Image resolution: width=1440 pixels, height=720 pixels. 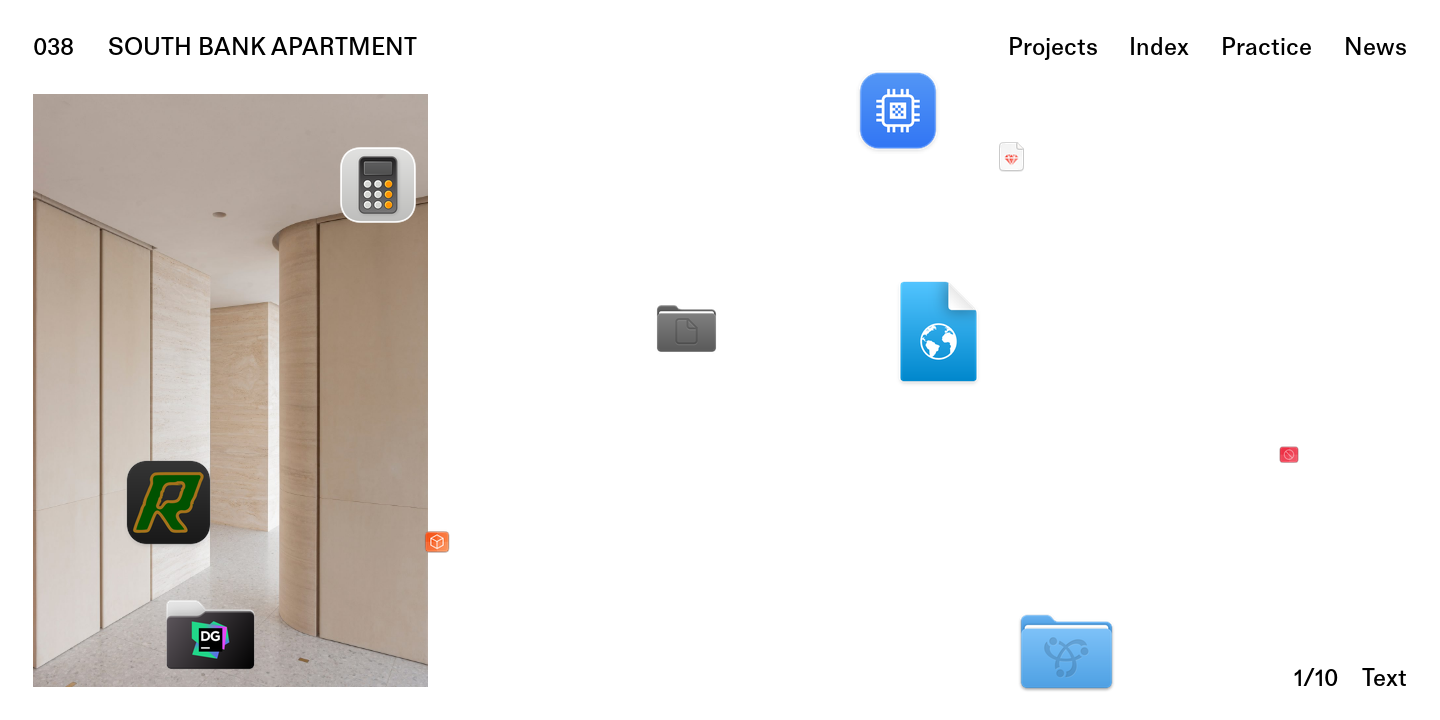 I want to click on indicates a missing or unavailable image, so click(x=1289, y=454).